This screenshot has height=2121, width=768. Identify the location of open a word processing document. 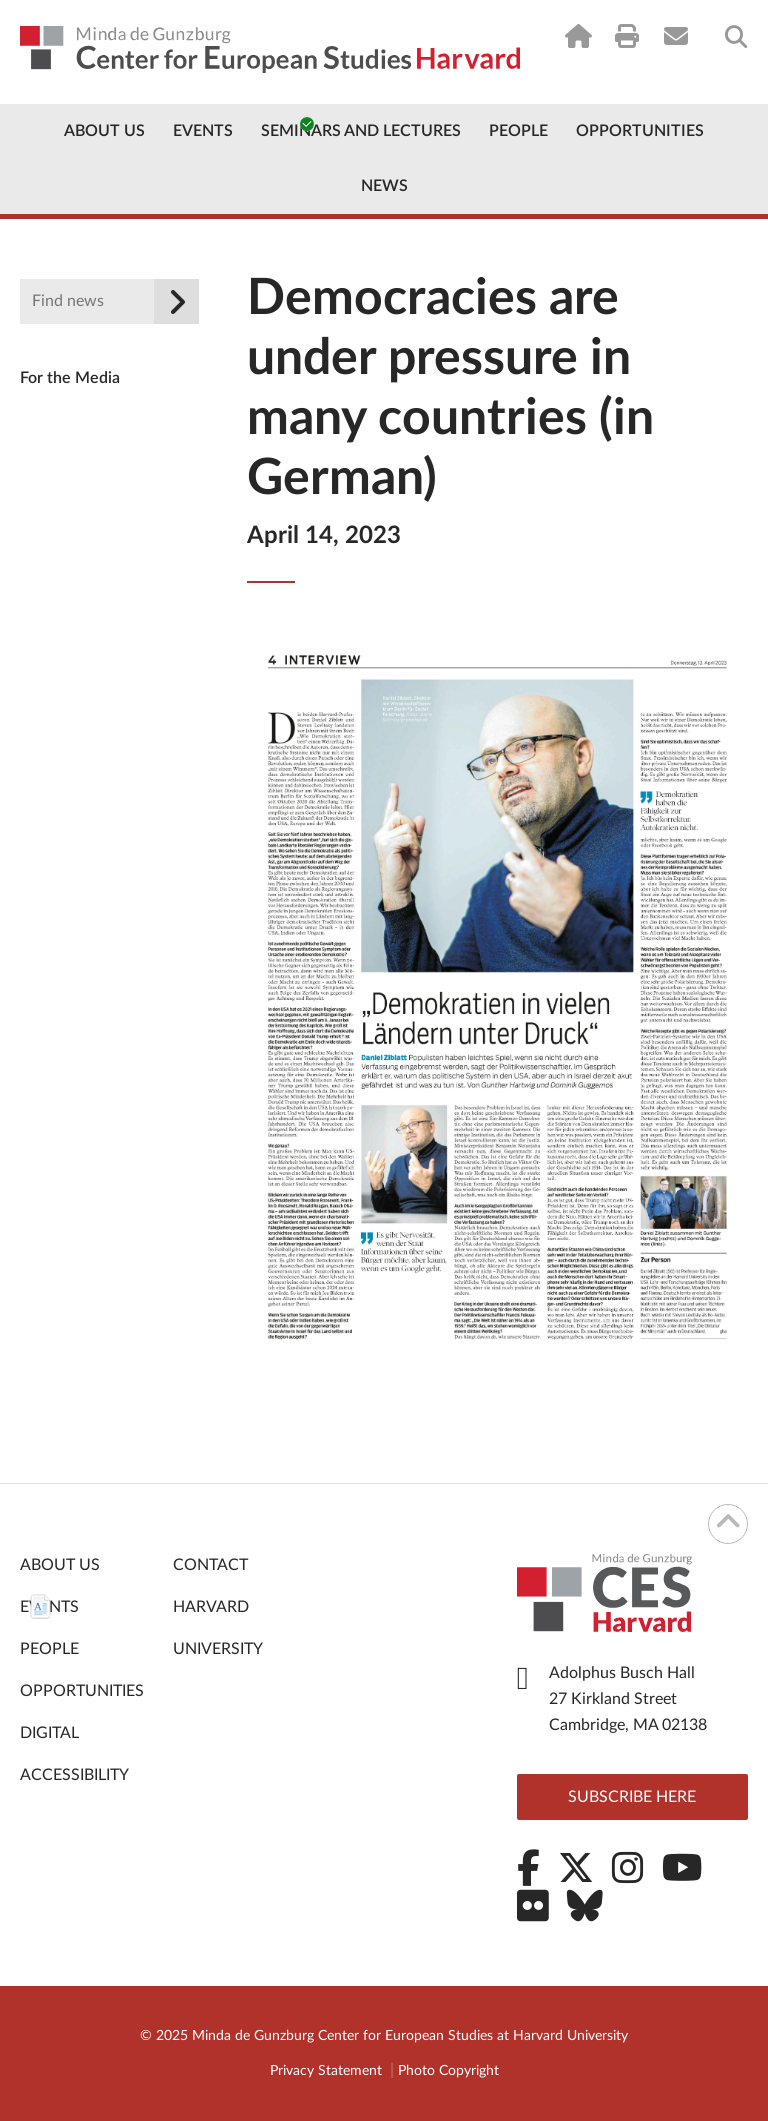
(40, 1606).